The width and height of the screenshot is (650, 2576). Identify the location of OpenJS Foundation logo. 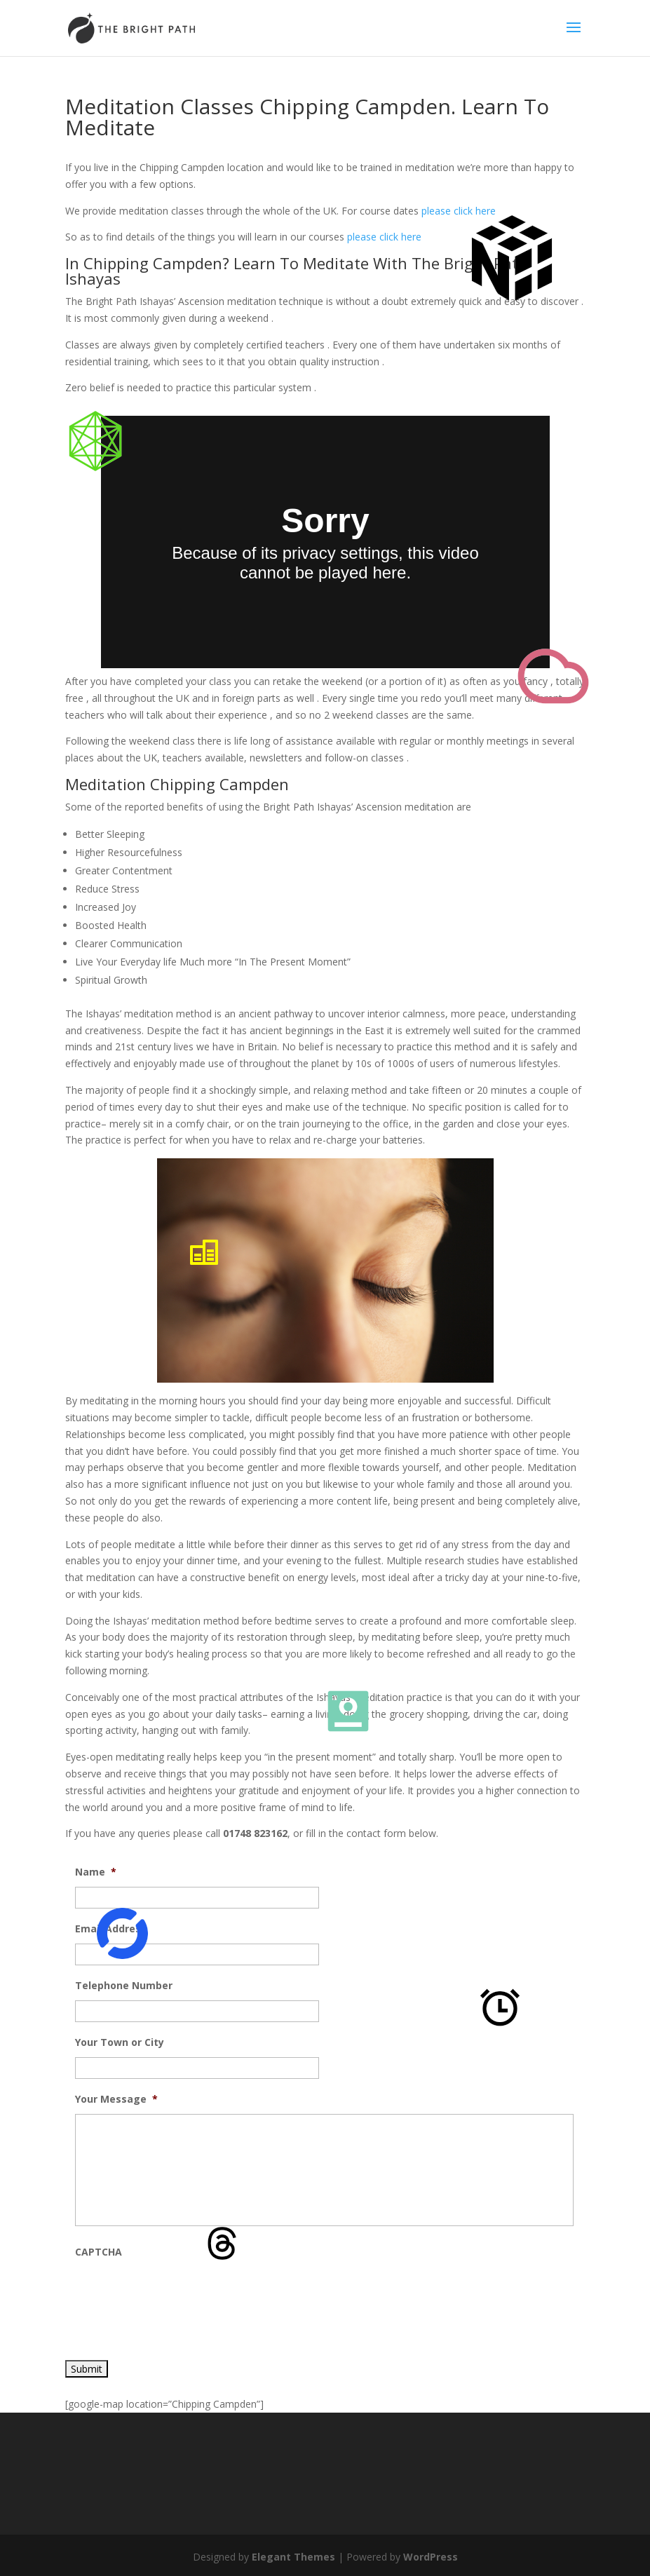
(95, 441).